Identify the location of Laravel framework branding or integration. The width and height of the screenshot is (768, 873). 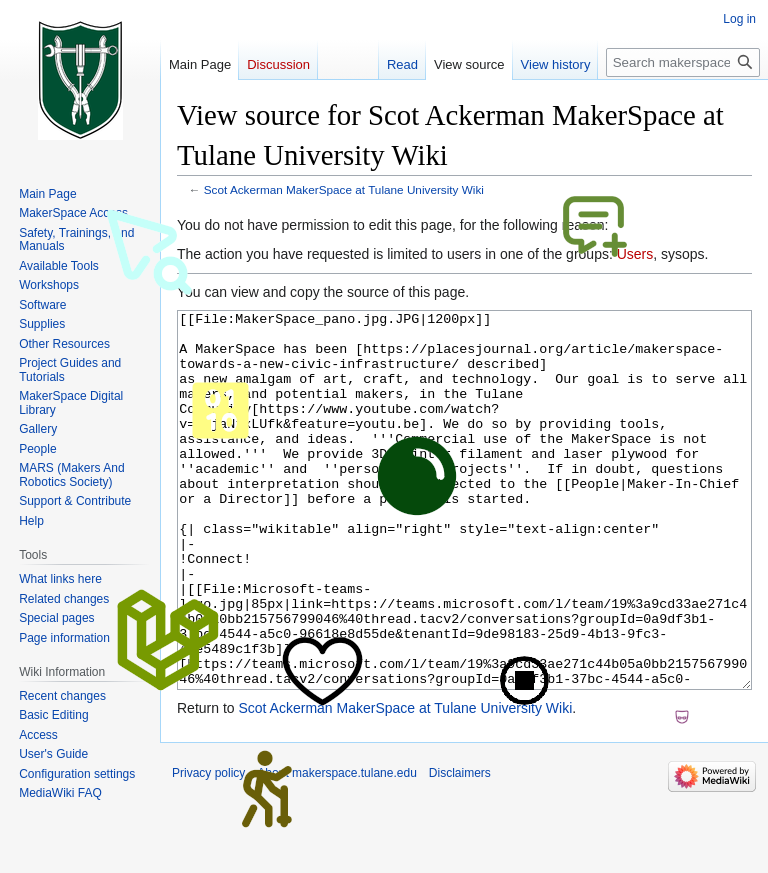
(165, 637).